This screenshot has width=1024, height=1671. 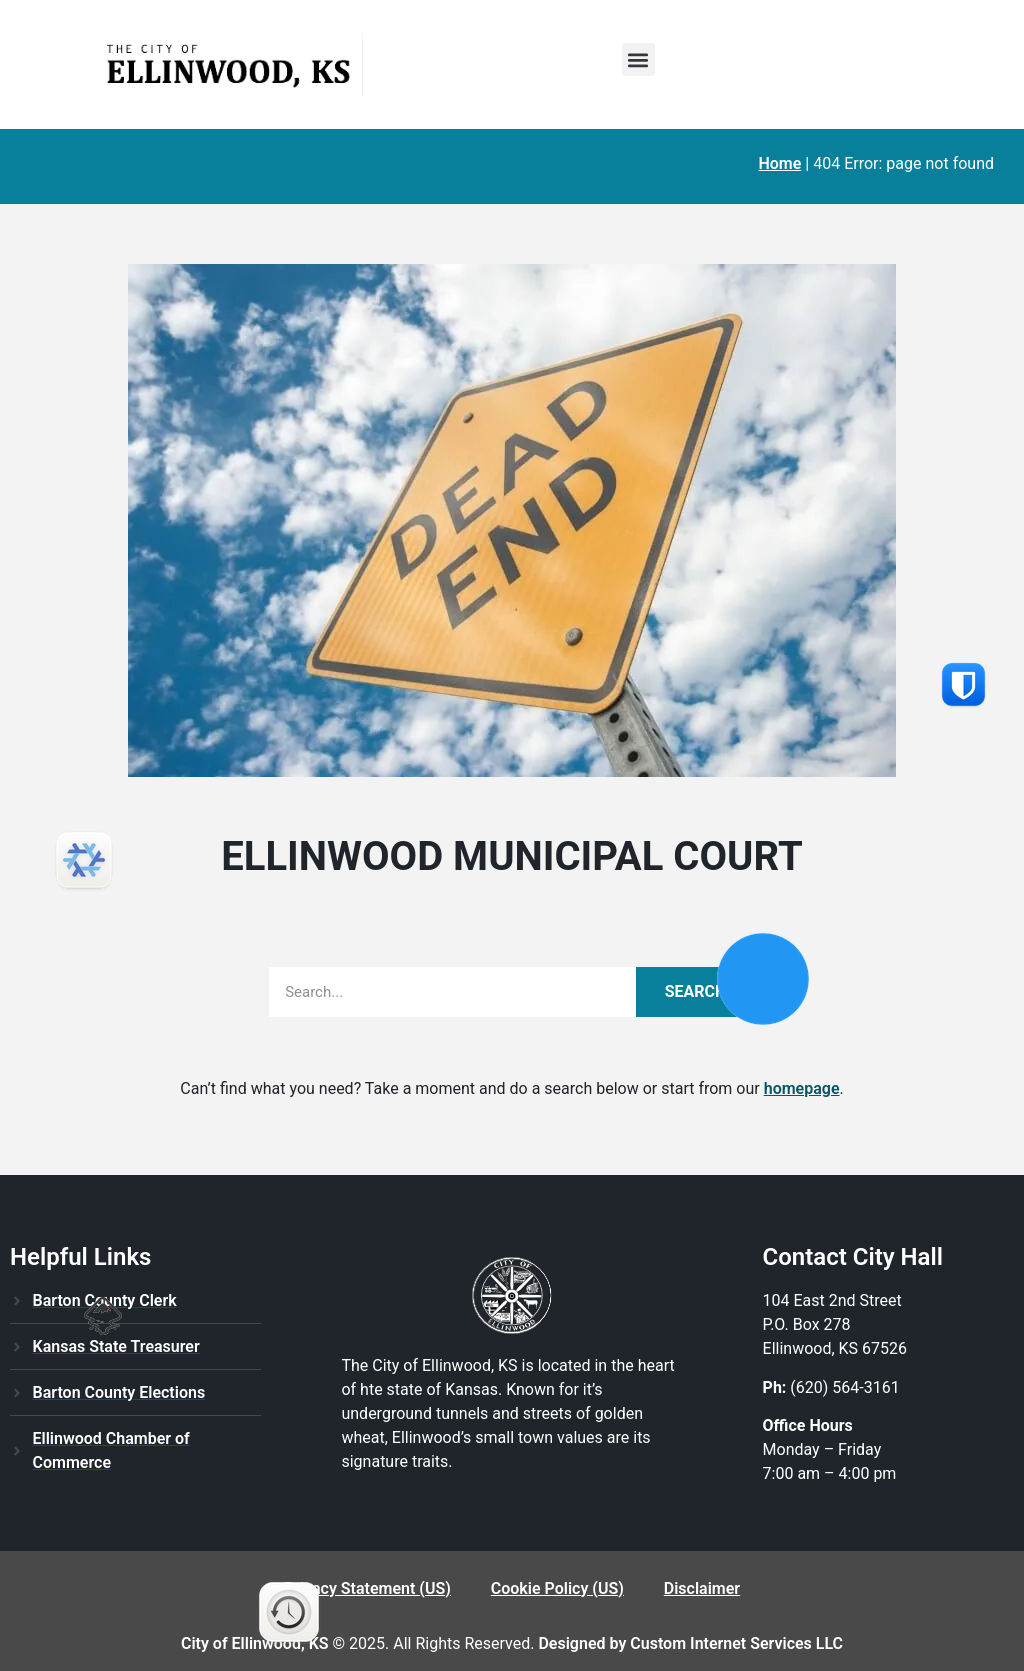 I want to click on open déjà dup backup utility, so click(x=289, y=1612).